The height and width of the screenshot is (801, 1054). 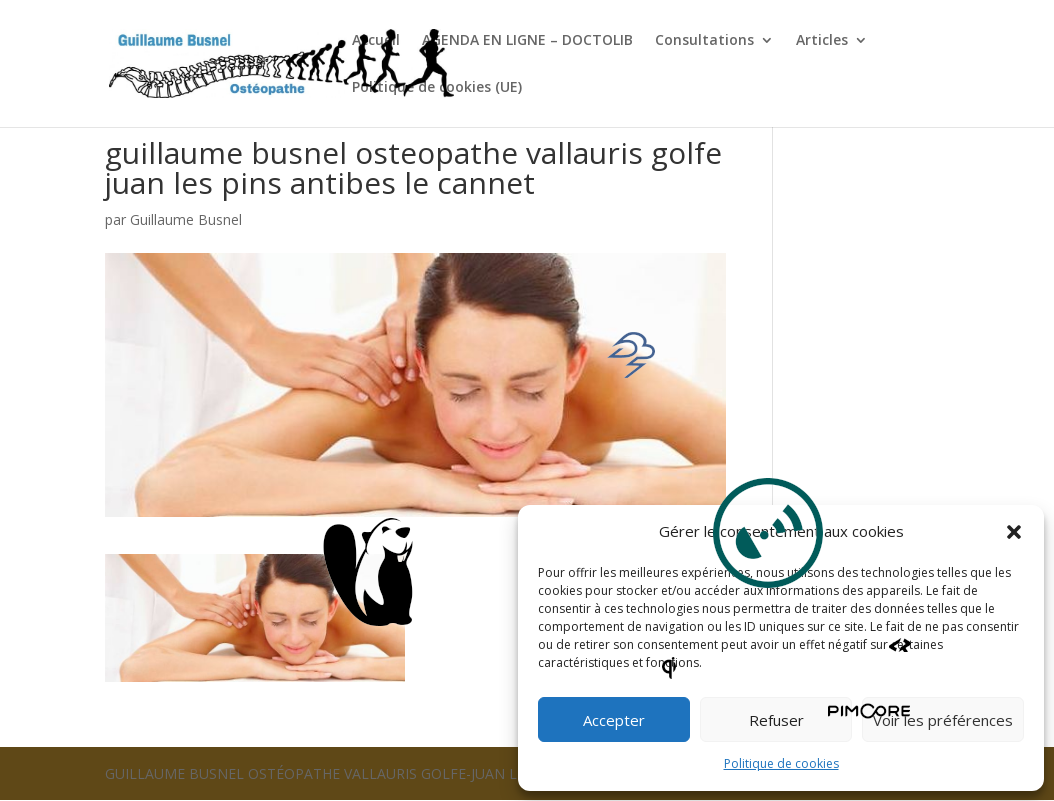 I want to click on apache storm logo, so click(x=631, y=355).